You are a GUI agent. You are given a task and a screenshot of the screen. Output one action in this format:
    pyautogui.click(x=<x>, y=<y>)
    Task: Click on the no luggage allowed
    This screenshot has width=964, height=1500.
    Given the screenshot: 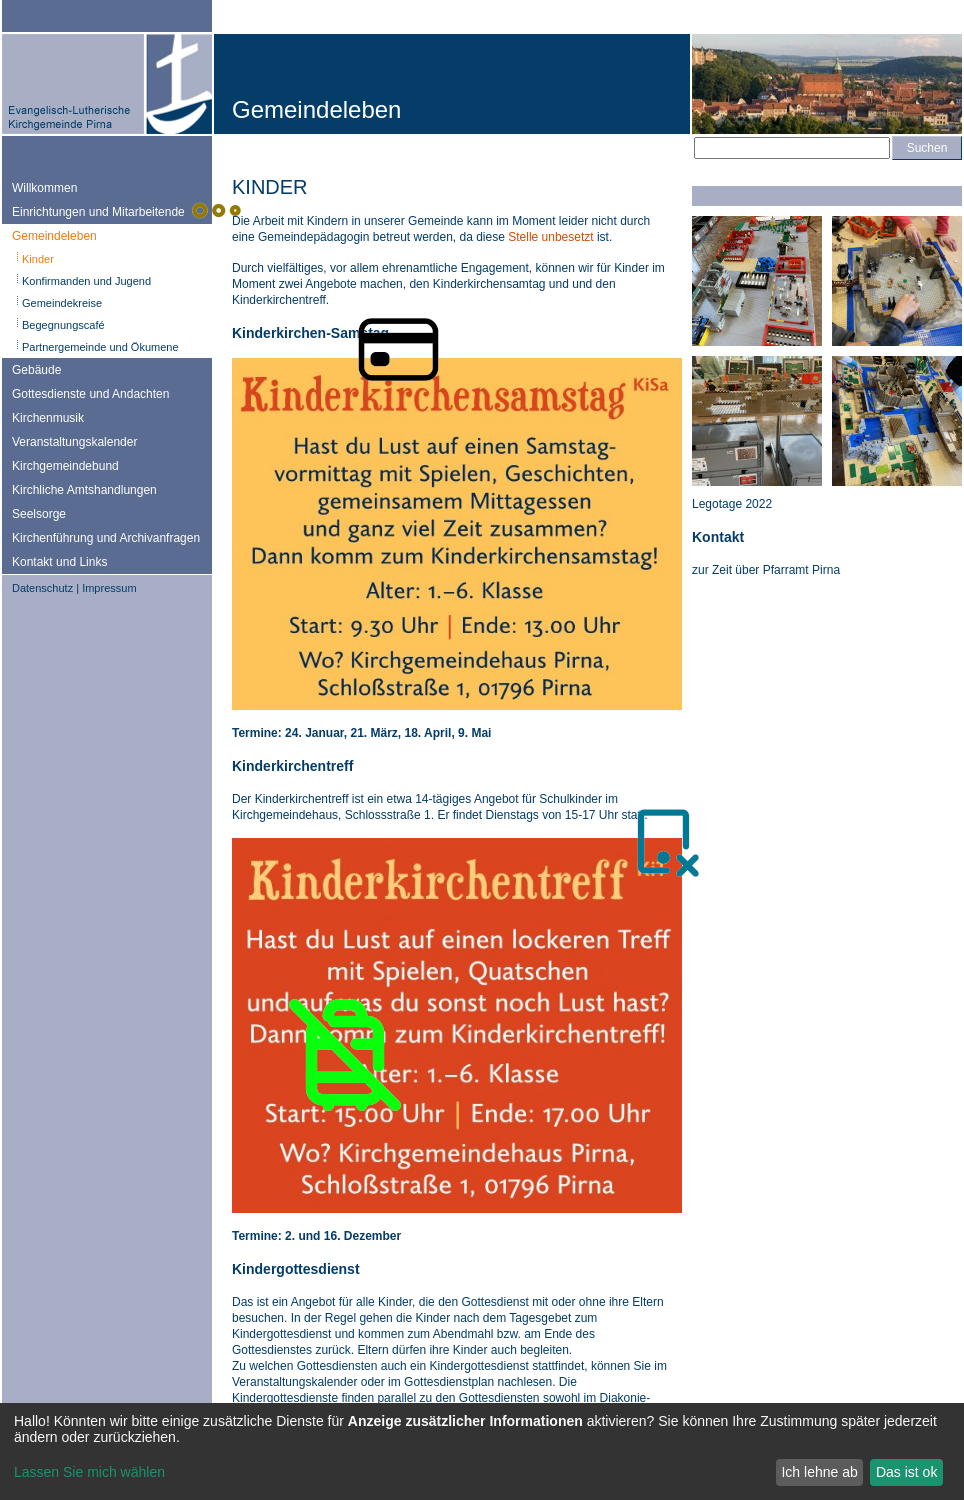 What is the action you would take?
    pyautogui.click(x=345, y=1055)
    